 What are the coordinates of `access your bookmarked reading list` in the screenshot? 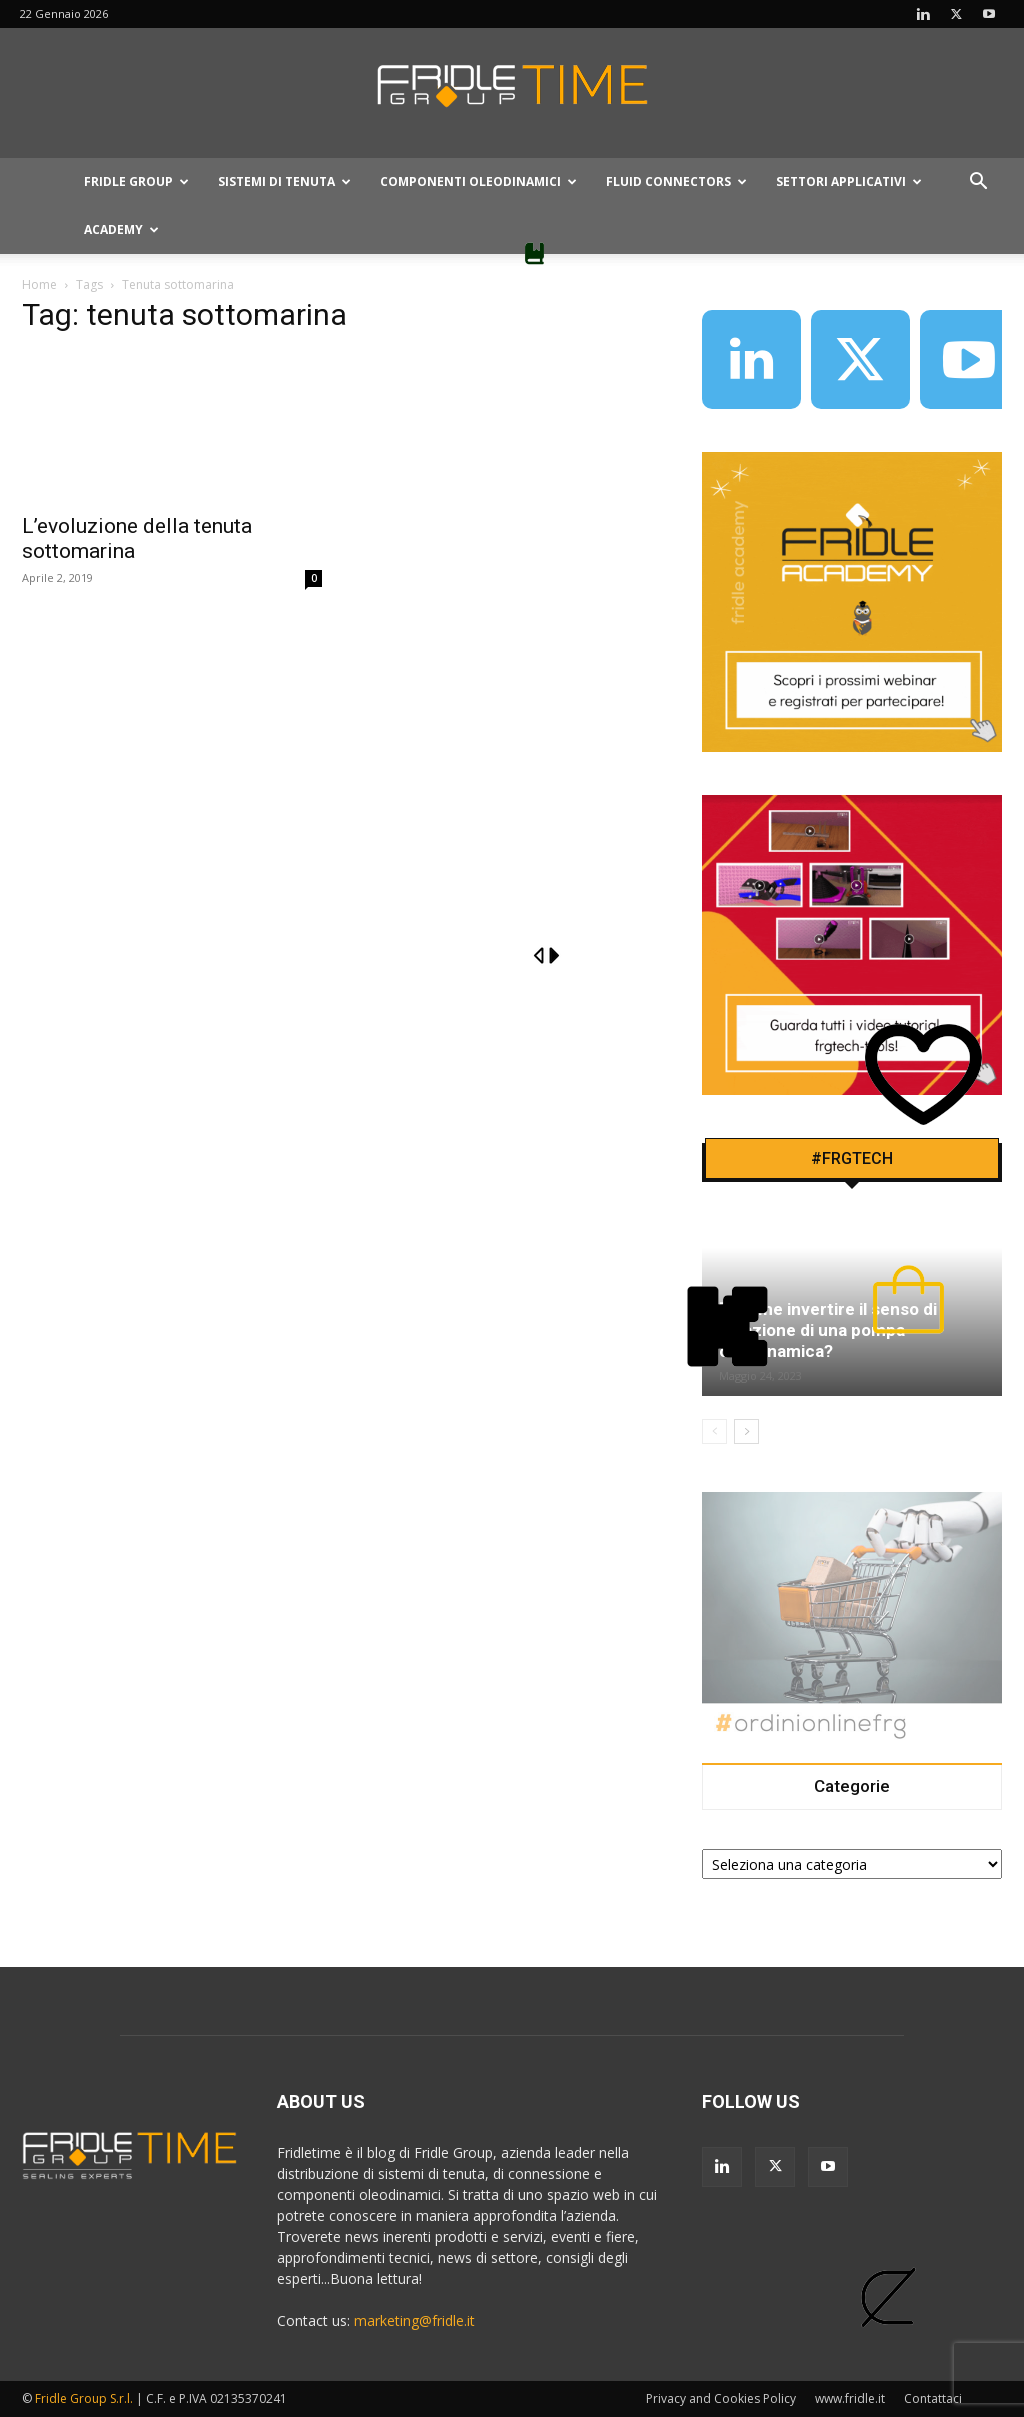 It's located at (534, 253).